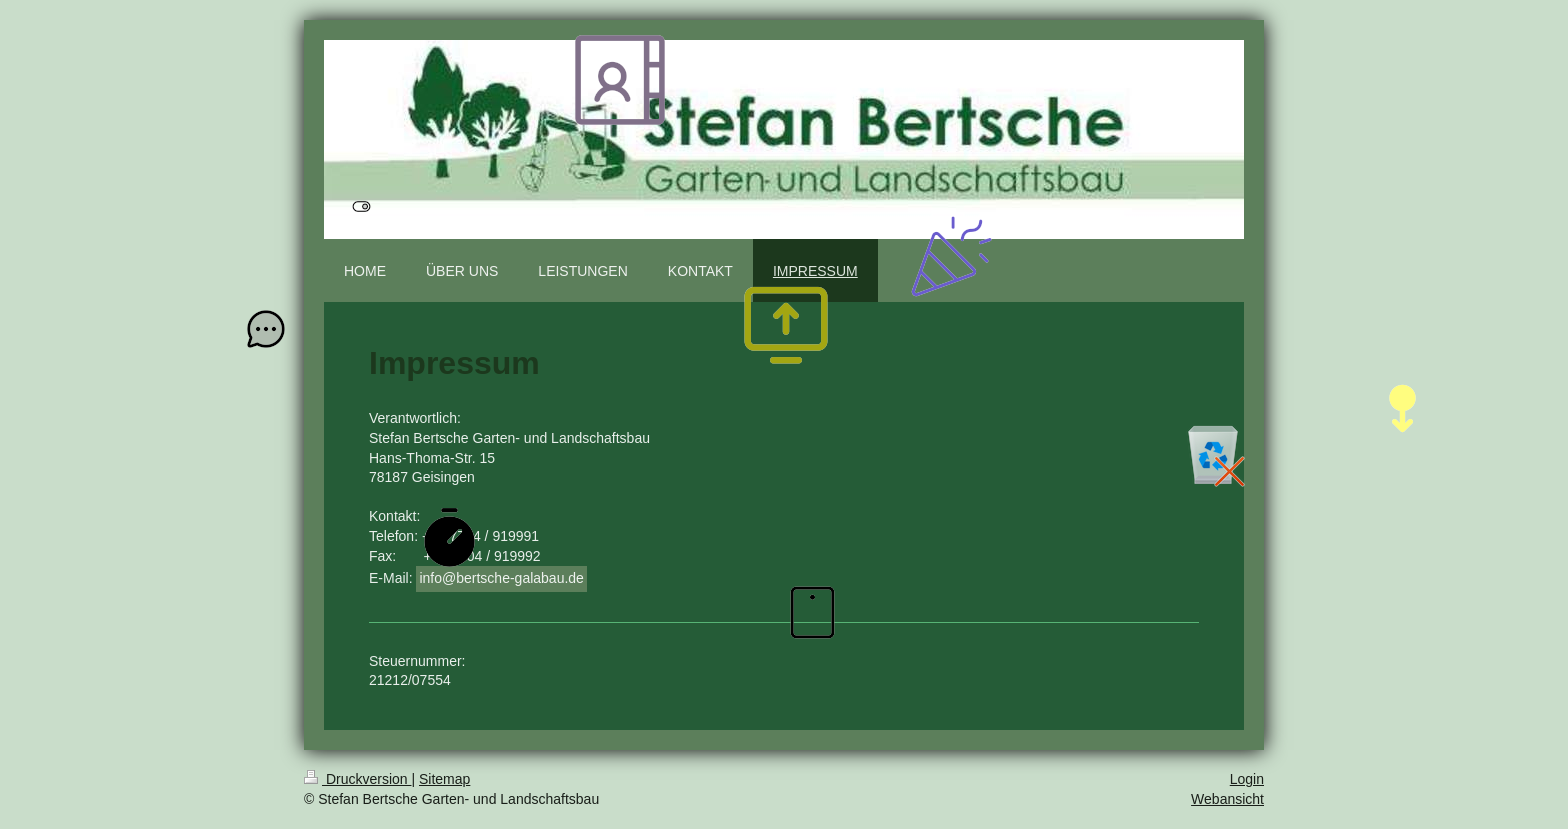 The width and height of the screenshot is (1568, 829). Describe the element at coordinates (1213, 455) in the screenshot. I see `empty recycle bin with no items to restore` at that location.